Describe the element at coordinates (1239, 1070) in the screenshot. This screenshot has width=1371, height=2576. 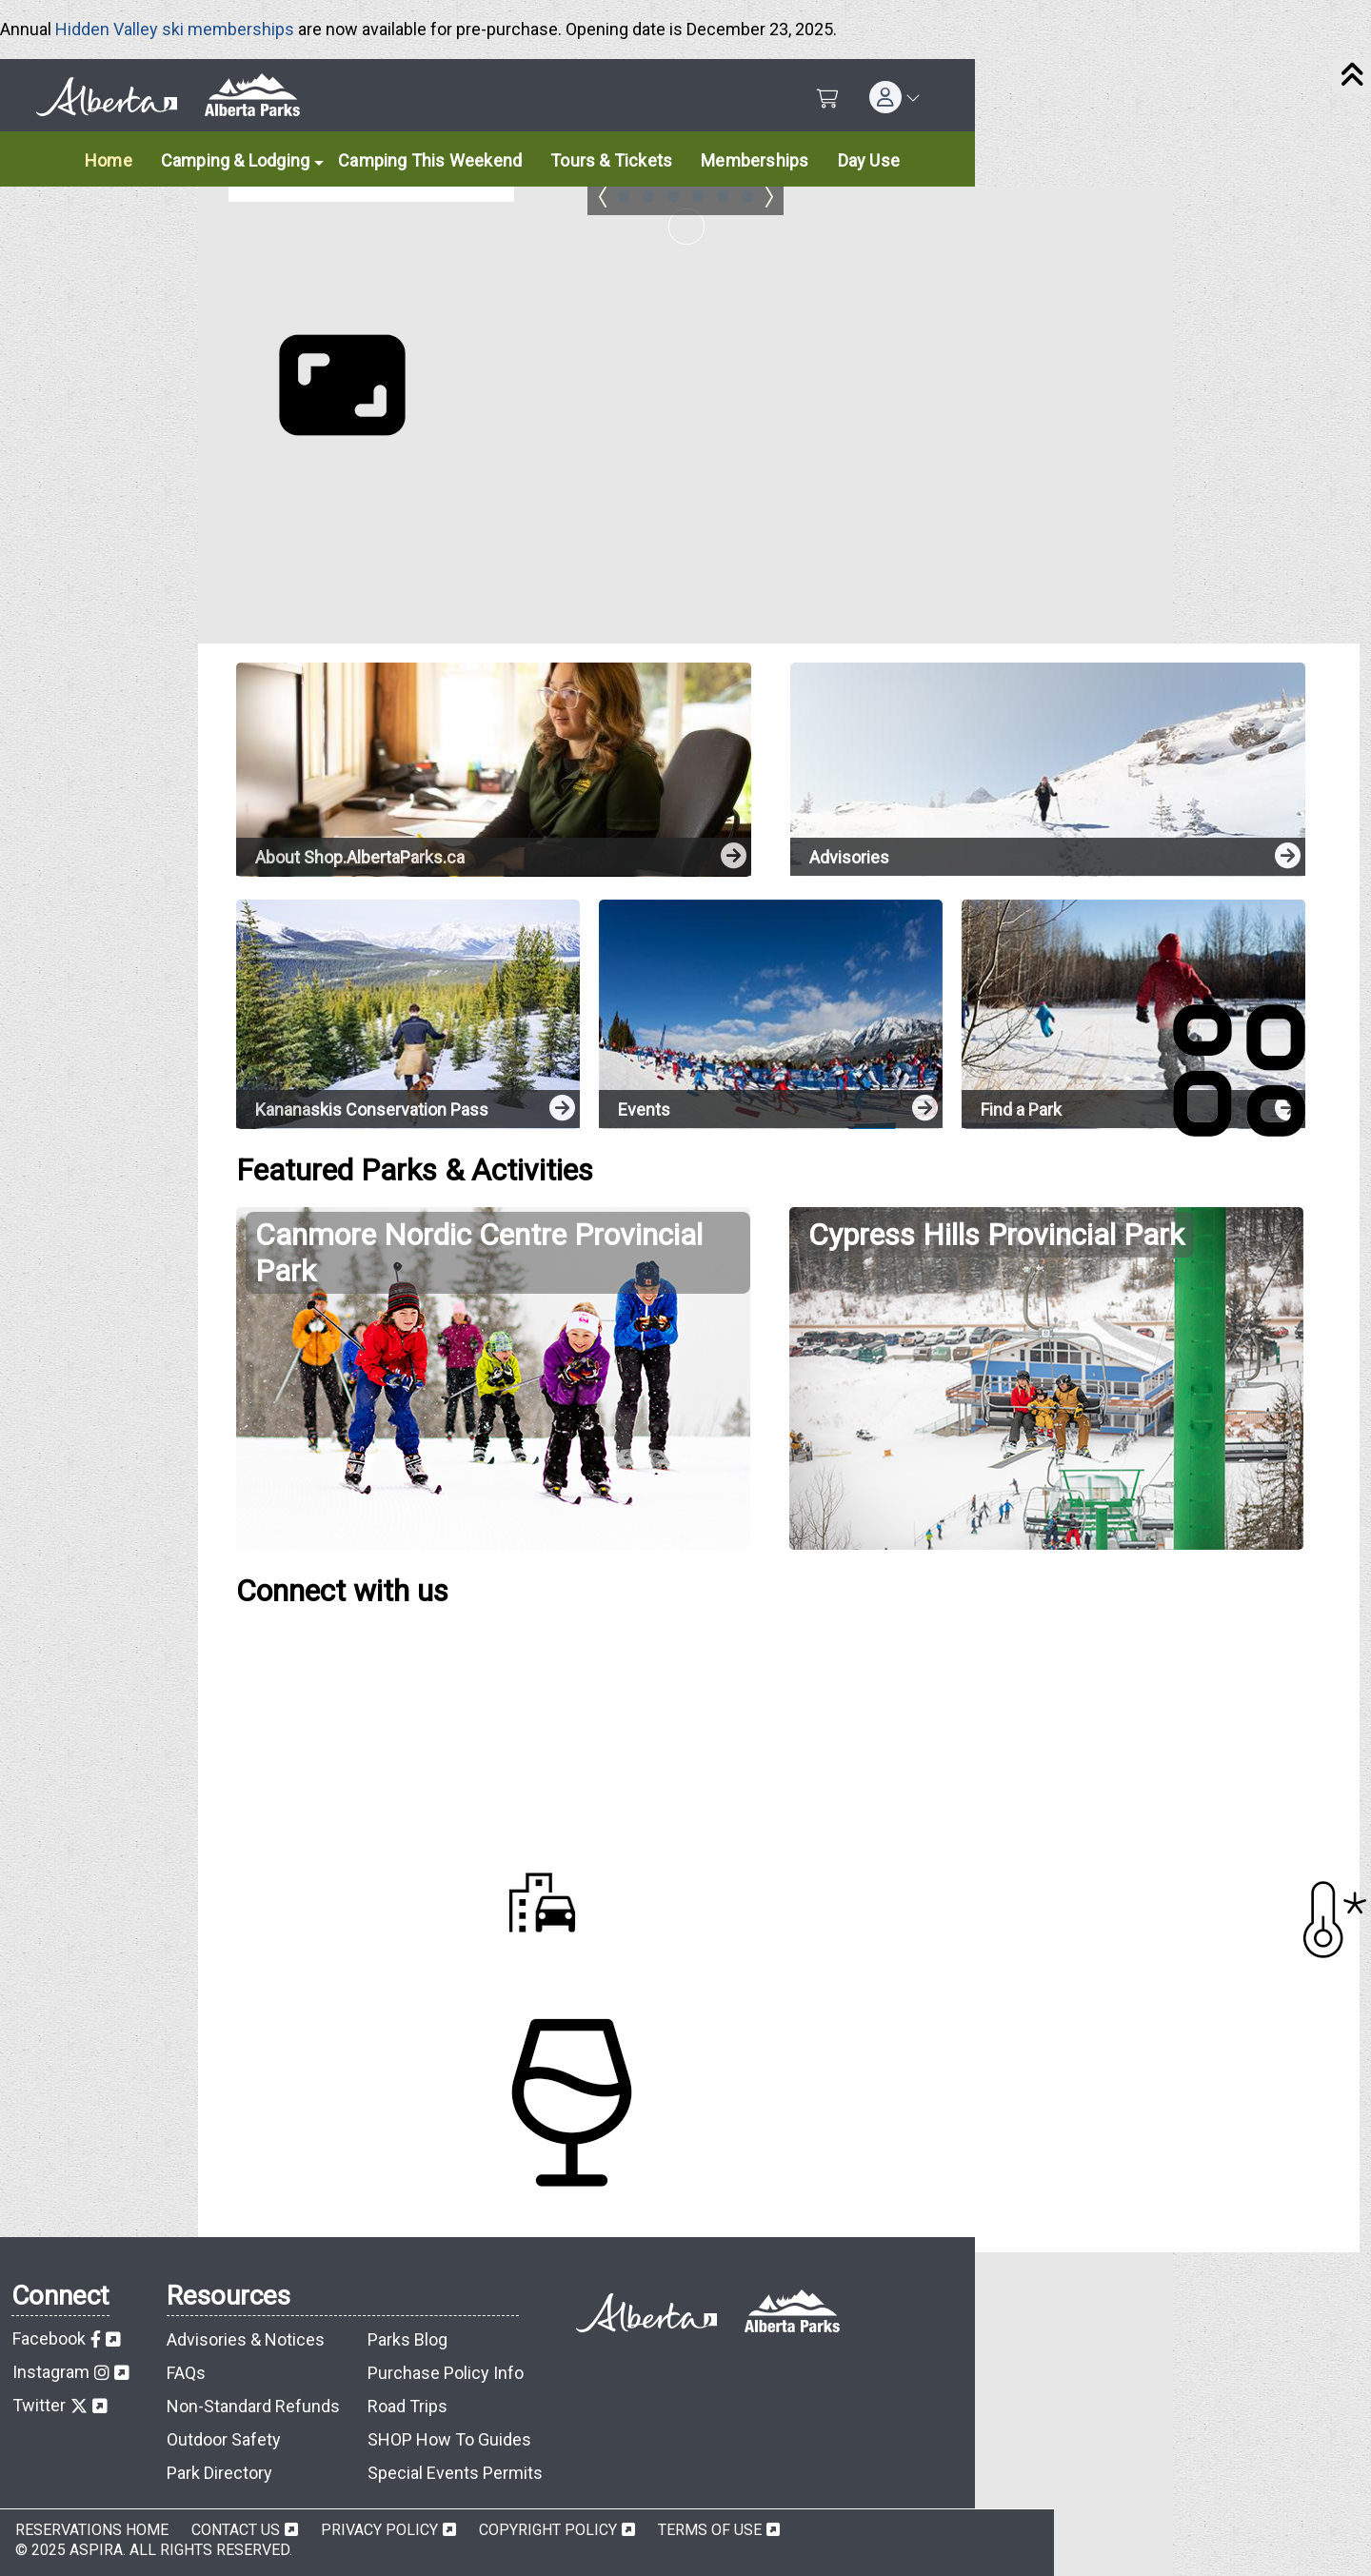
I see `switch to grid view layout` at that location.